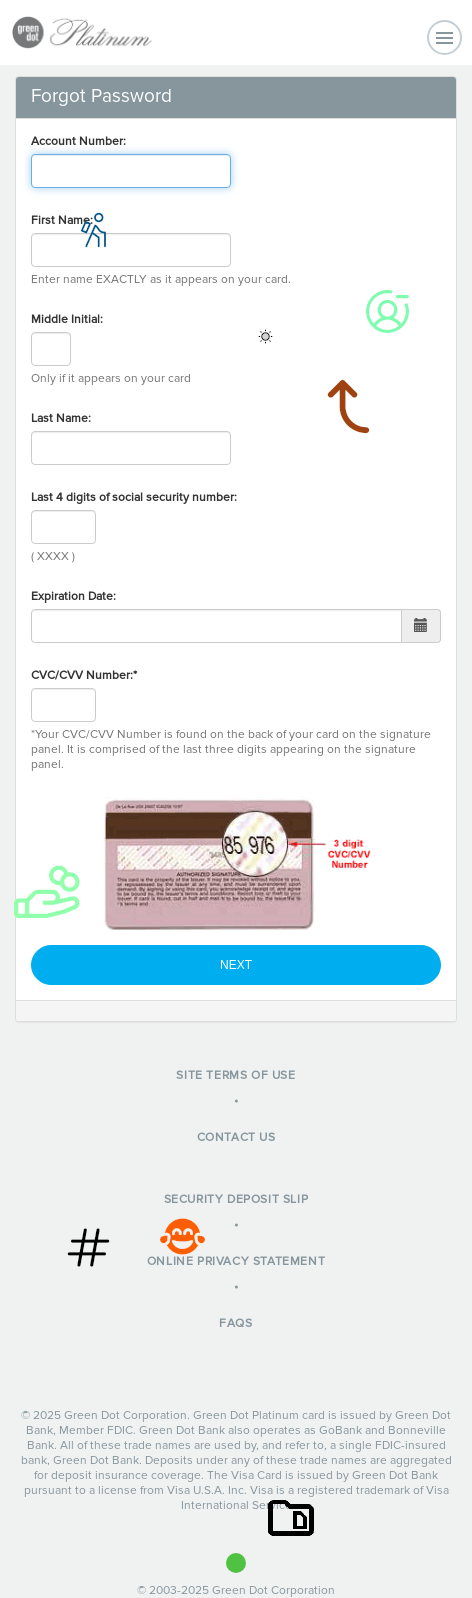 This screenshot has width=472, height=1598. What do you see at coordinates (95, 230) in the screenshot?
I see `access hiking trails or outdoor activities` at bounding box center [95, 230].